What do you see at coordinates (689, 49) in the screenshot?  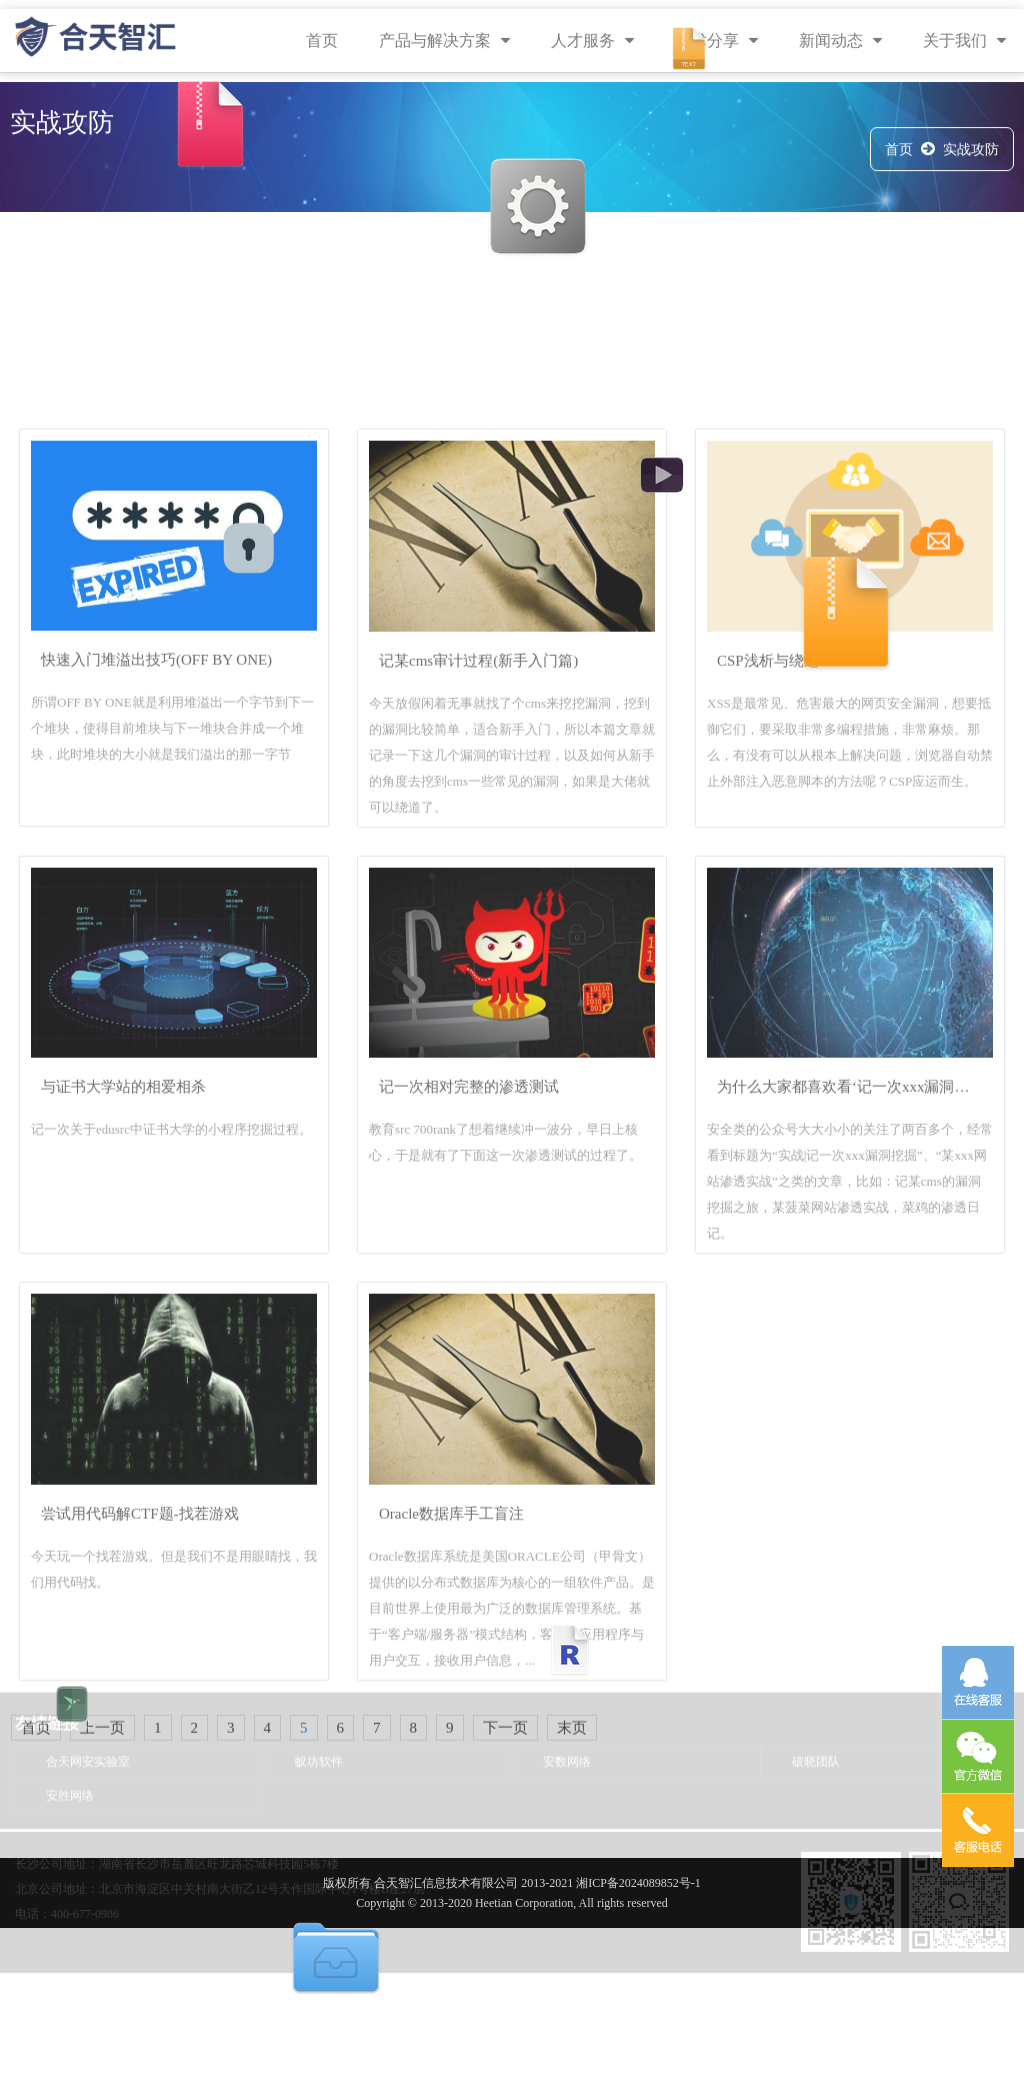 I see `compressed archive file type indicator` at bounding box center [689, 49].